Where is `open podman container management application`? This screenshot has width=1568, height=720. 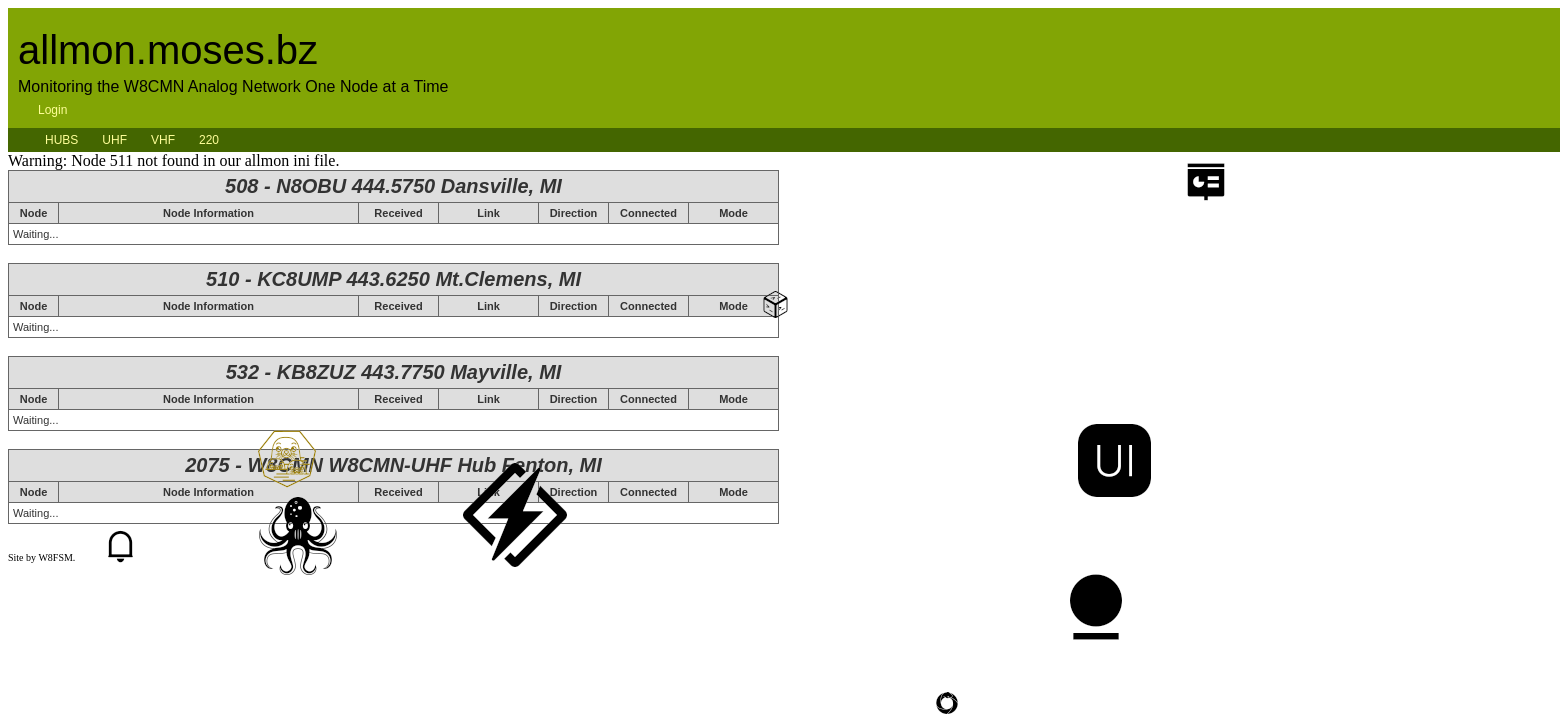
open podman container management application is located at coordinates (287, 459).